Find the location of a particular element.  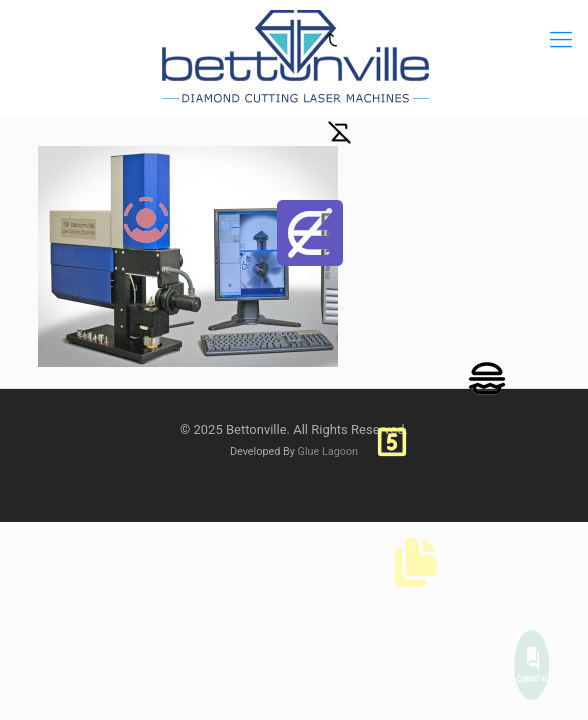

indicates item is not part of a set or group is located at coordinates (310, 233).